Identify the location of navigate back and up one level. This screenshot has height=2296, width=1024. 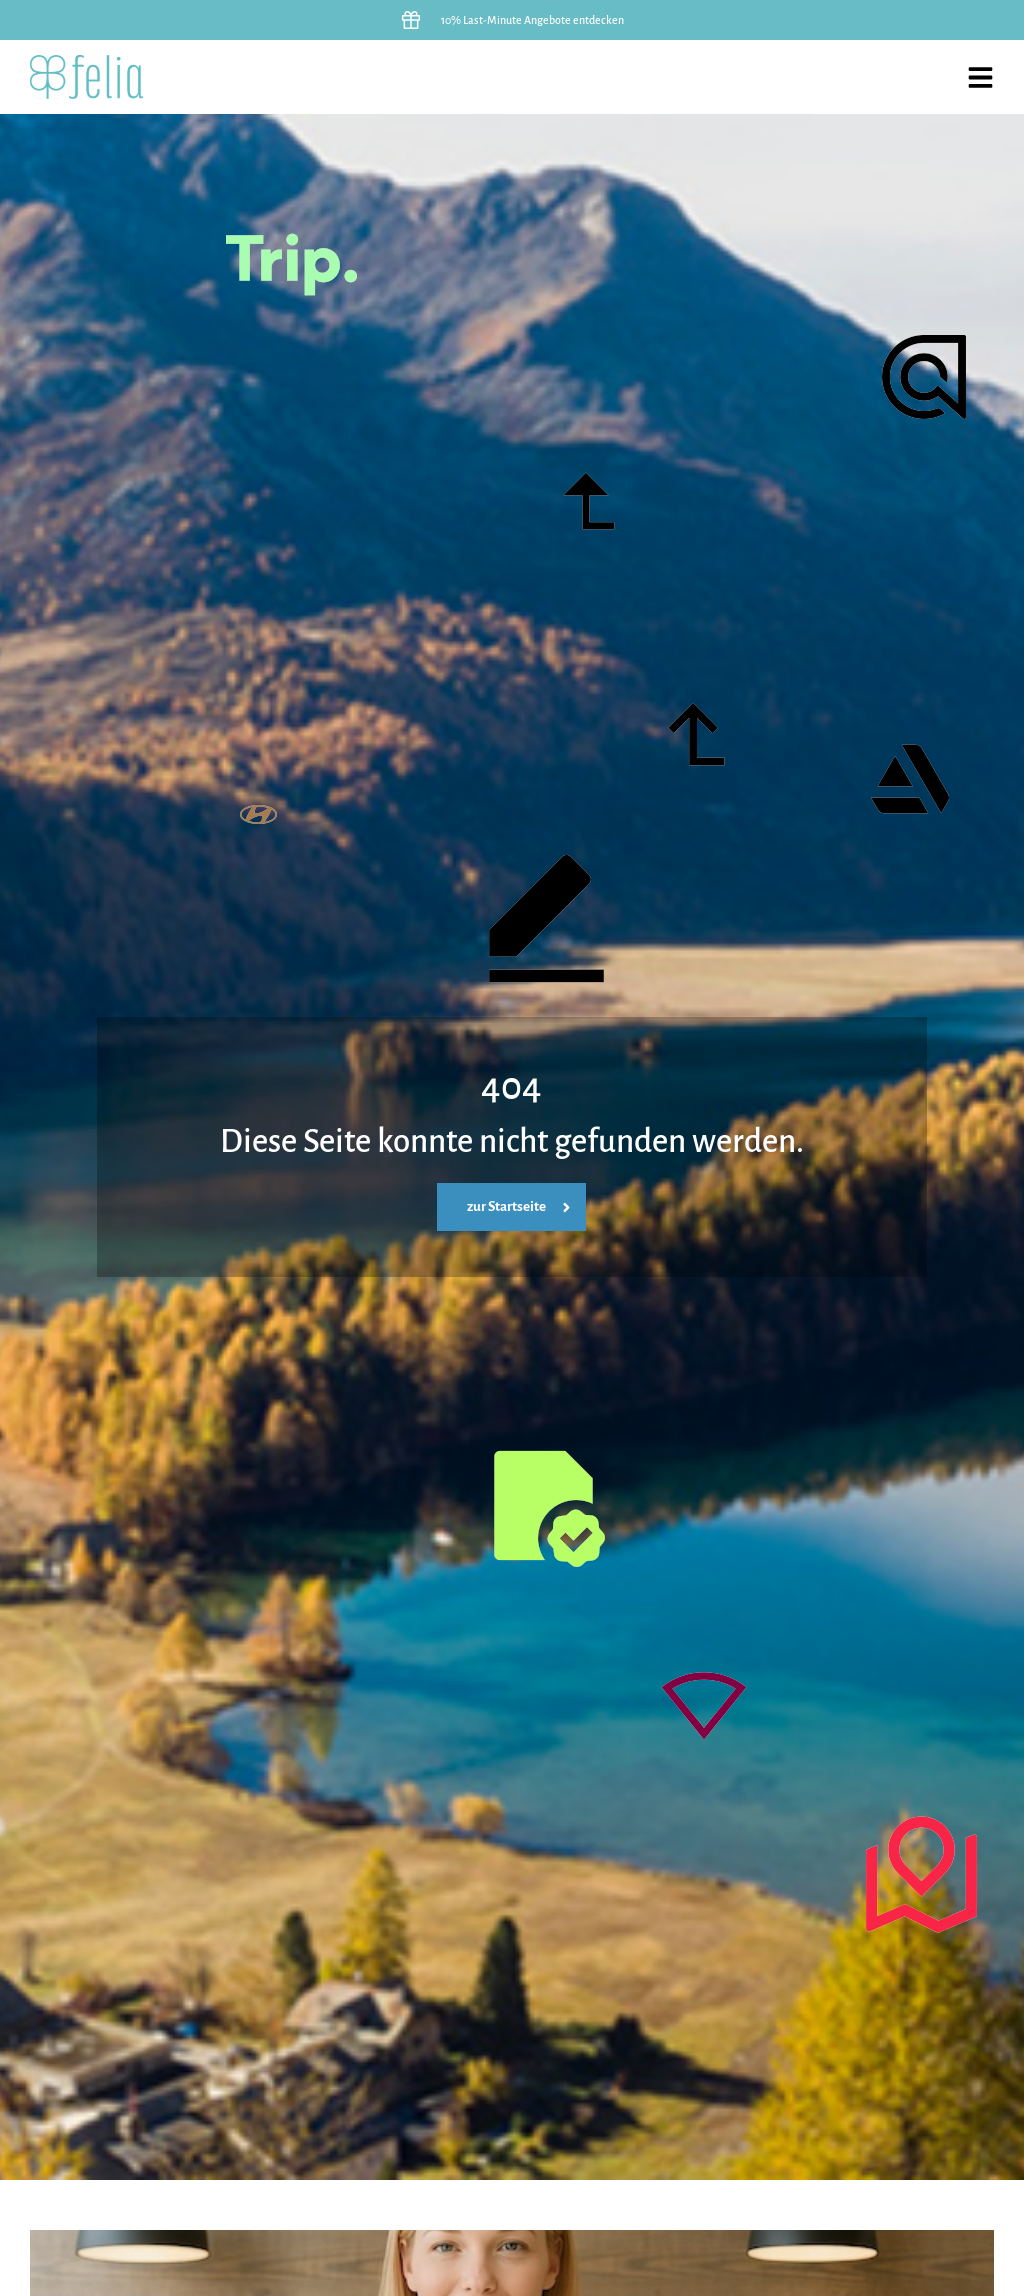
(697, 738).